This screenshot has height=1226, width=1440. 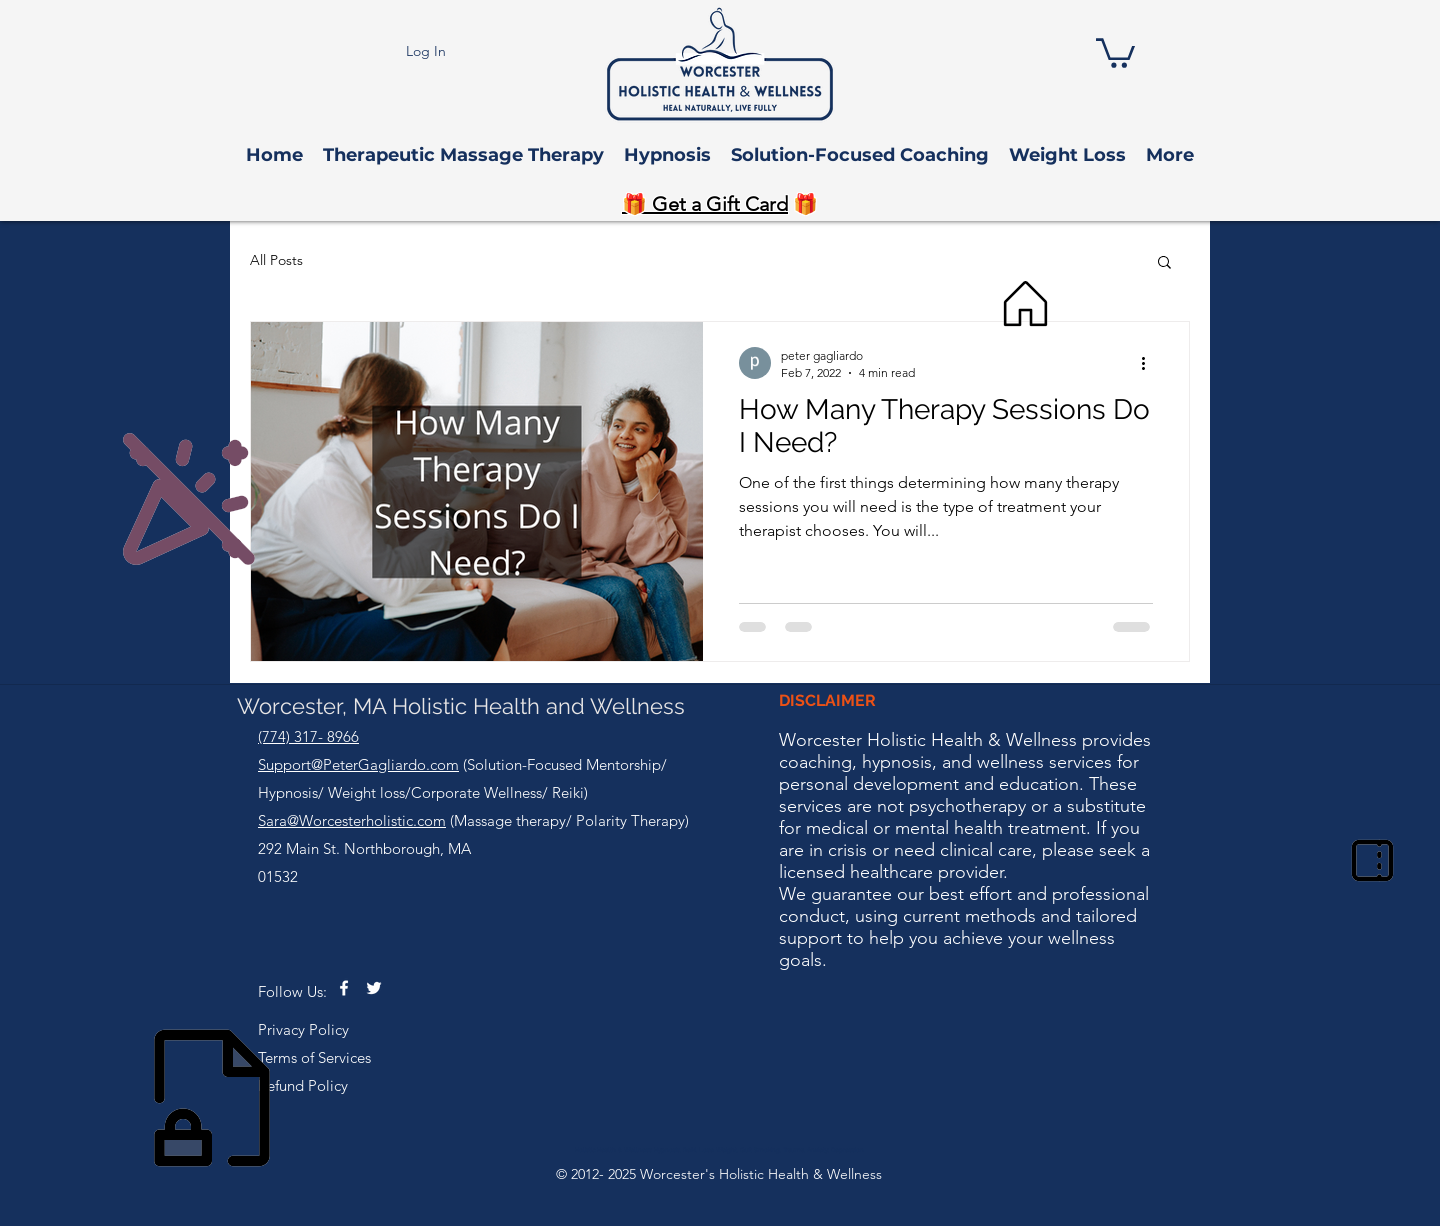 What do you see at coordinates (189, 499) in the screenshot?
I see `disable celebration effects` at bounding box center [189, 499].